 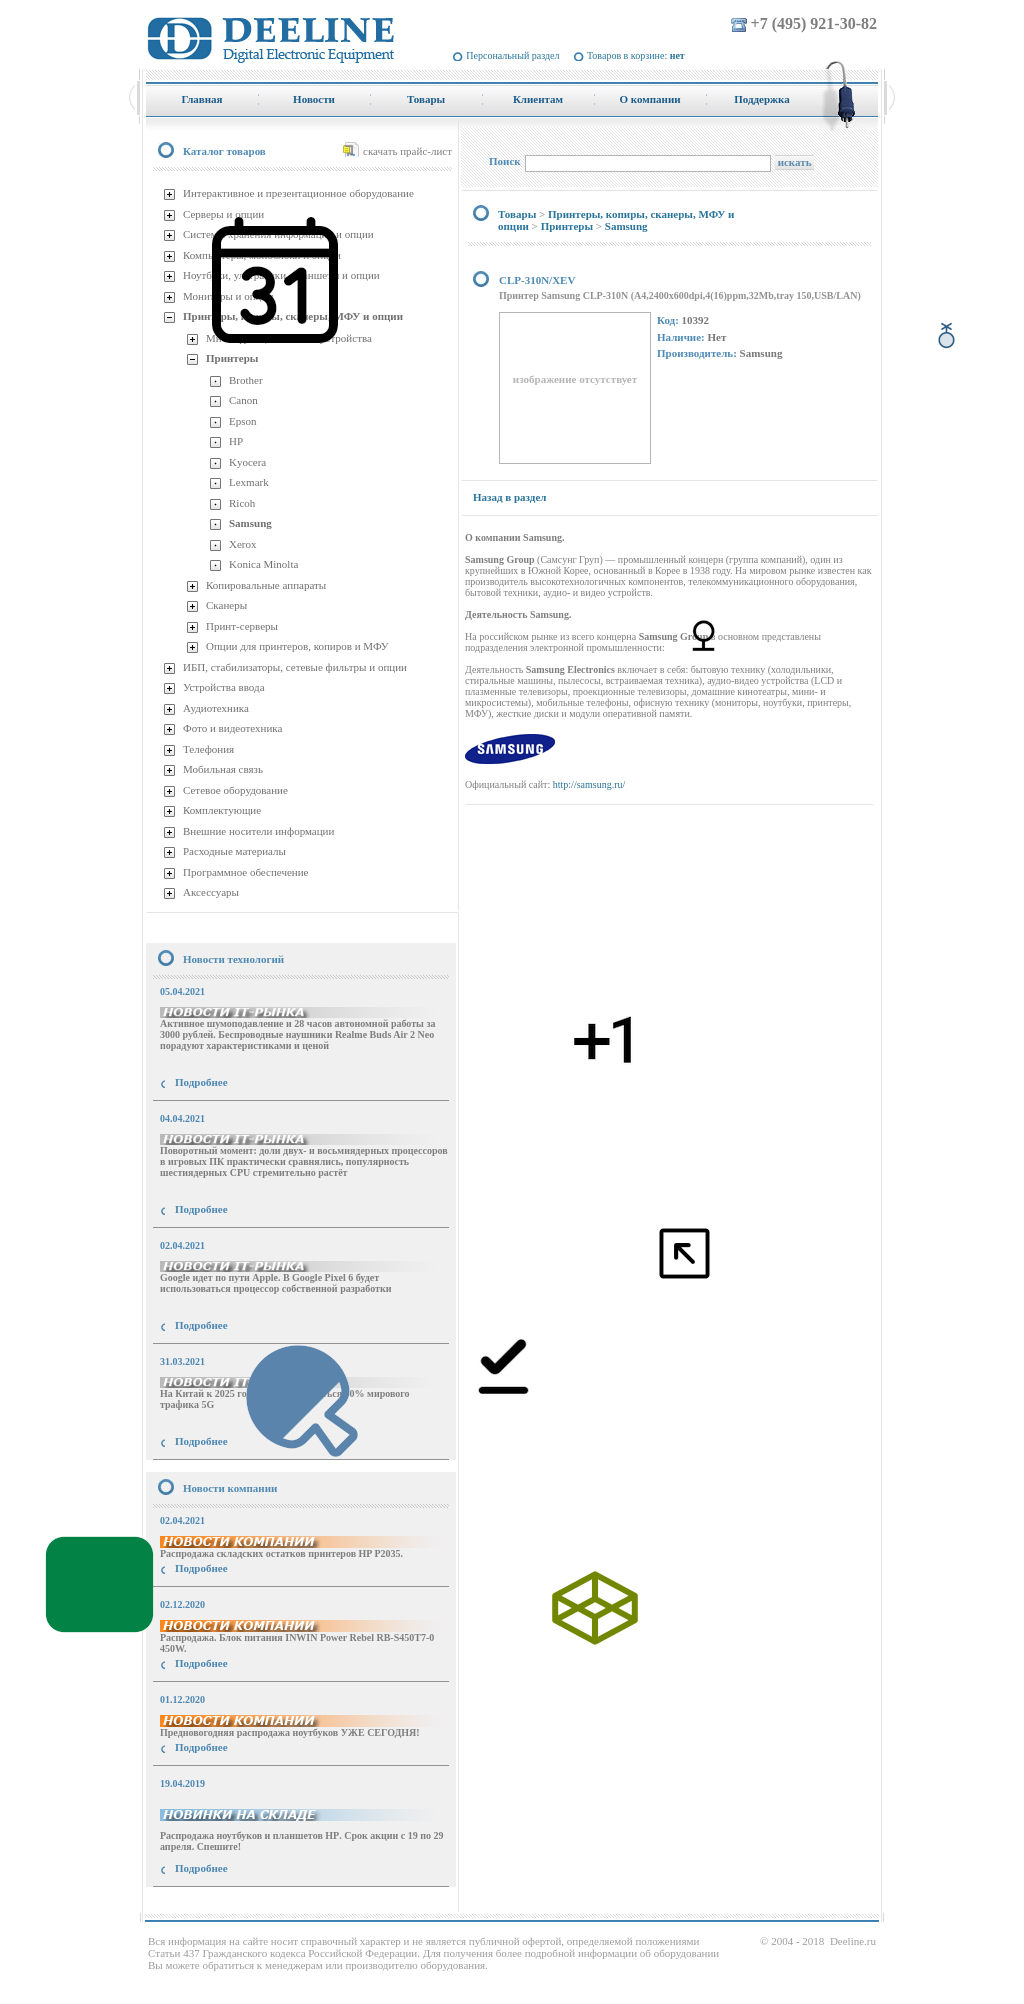 What do you see at coordinates (99, 1584) in the screenshot?
I see `crop image to 5:4 aspect ratio` at bounding box center [99, 1584].